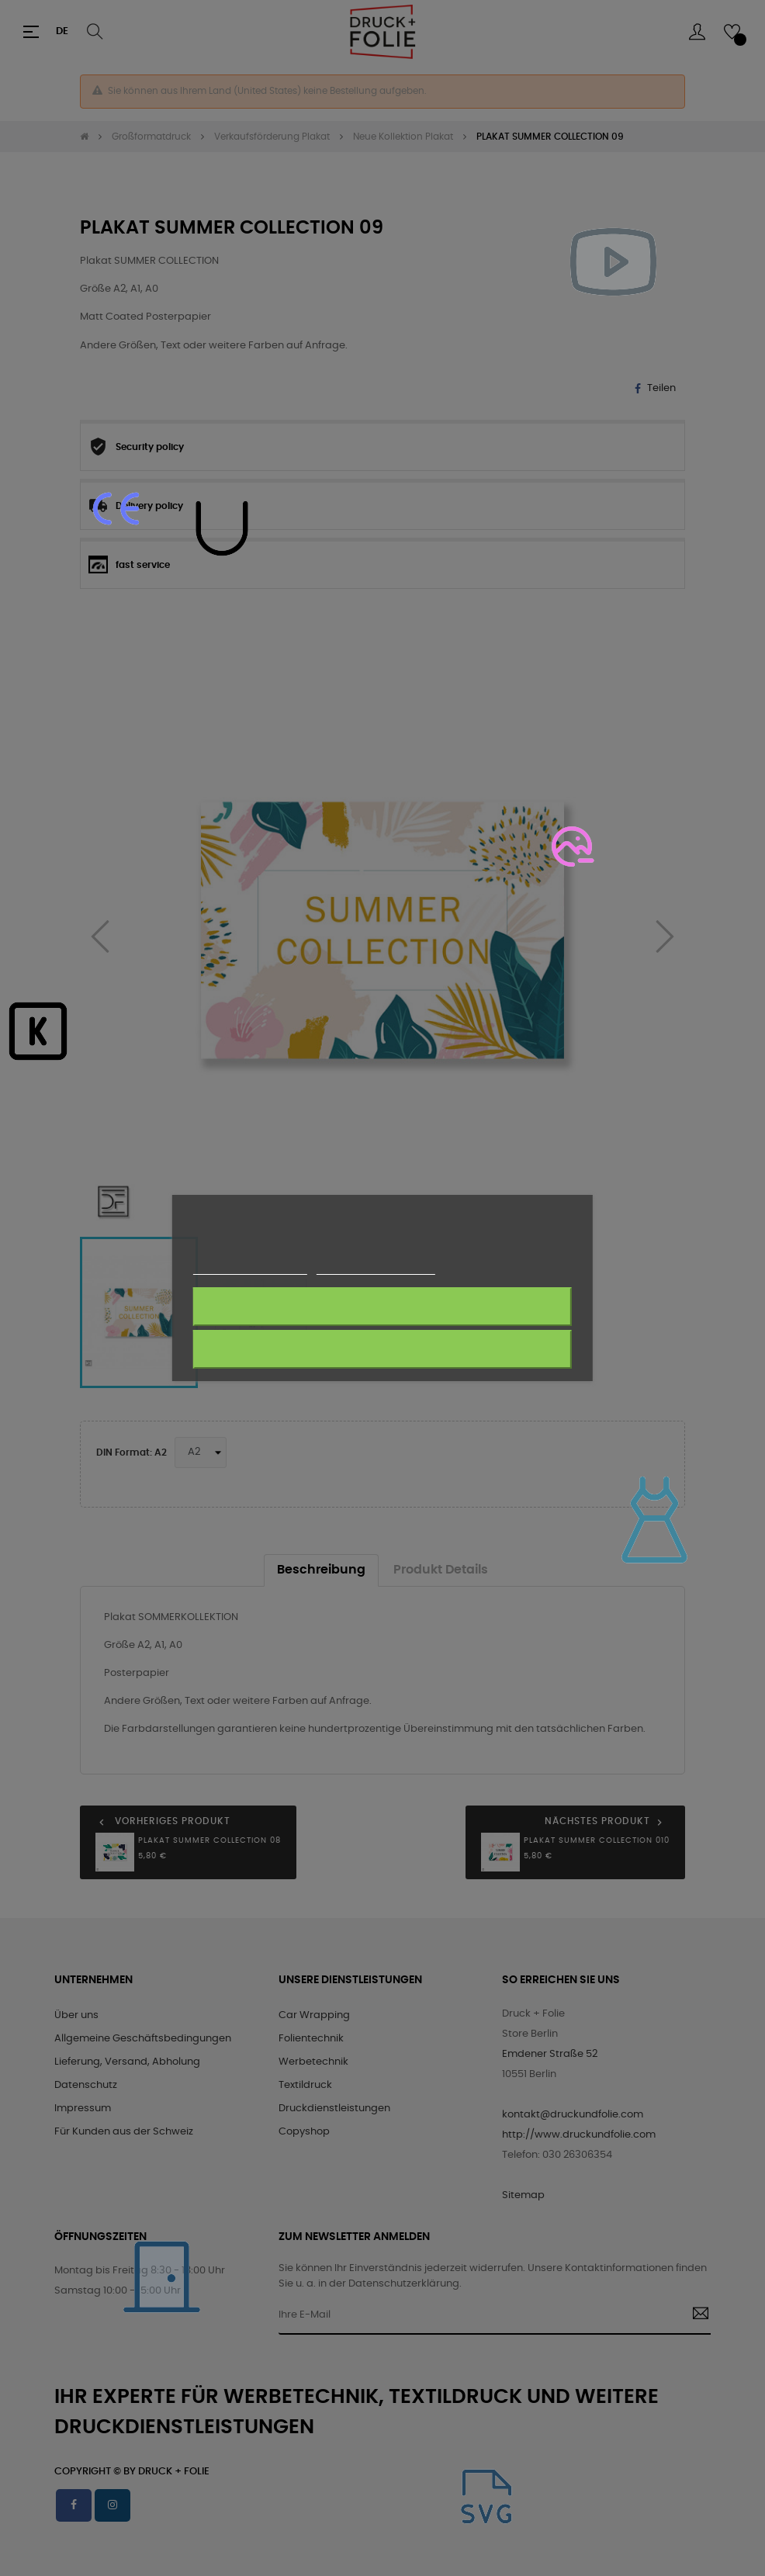  I want to click on keyboard shortcut indicator for the letter K, so click(38, 1031).